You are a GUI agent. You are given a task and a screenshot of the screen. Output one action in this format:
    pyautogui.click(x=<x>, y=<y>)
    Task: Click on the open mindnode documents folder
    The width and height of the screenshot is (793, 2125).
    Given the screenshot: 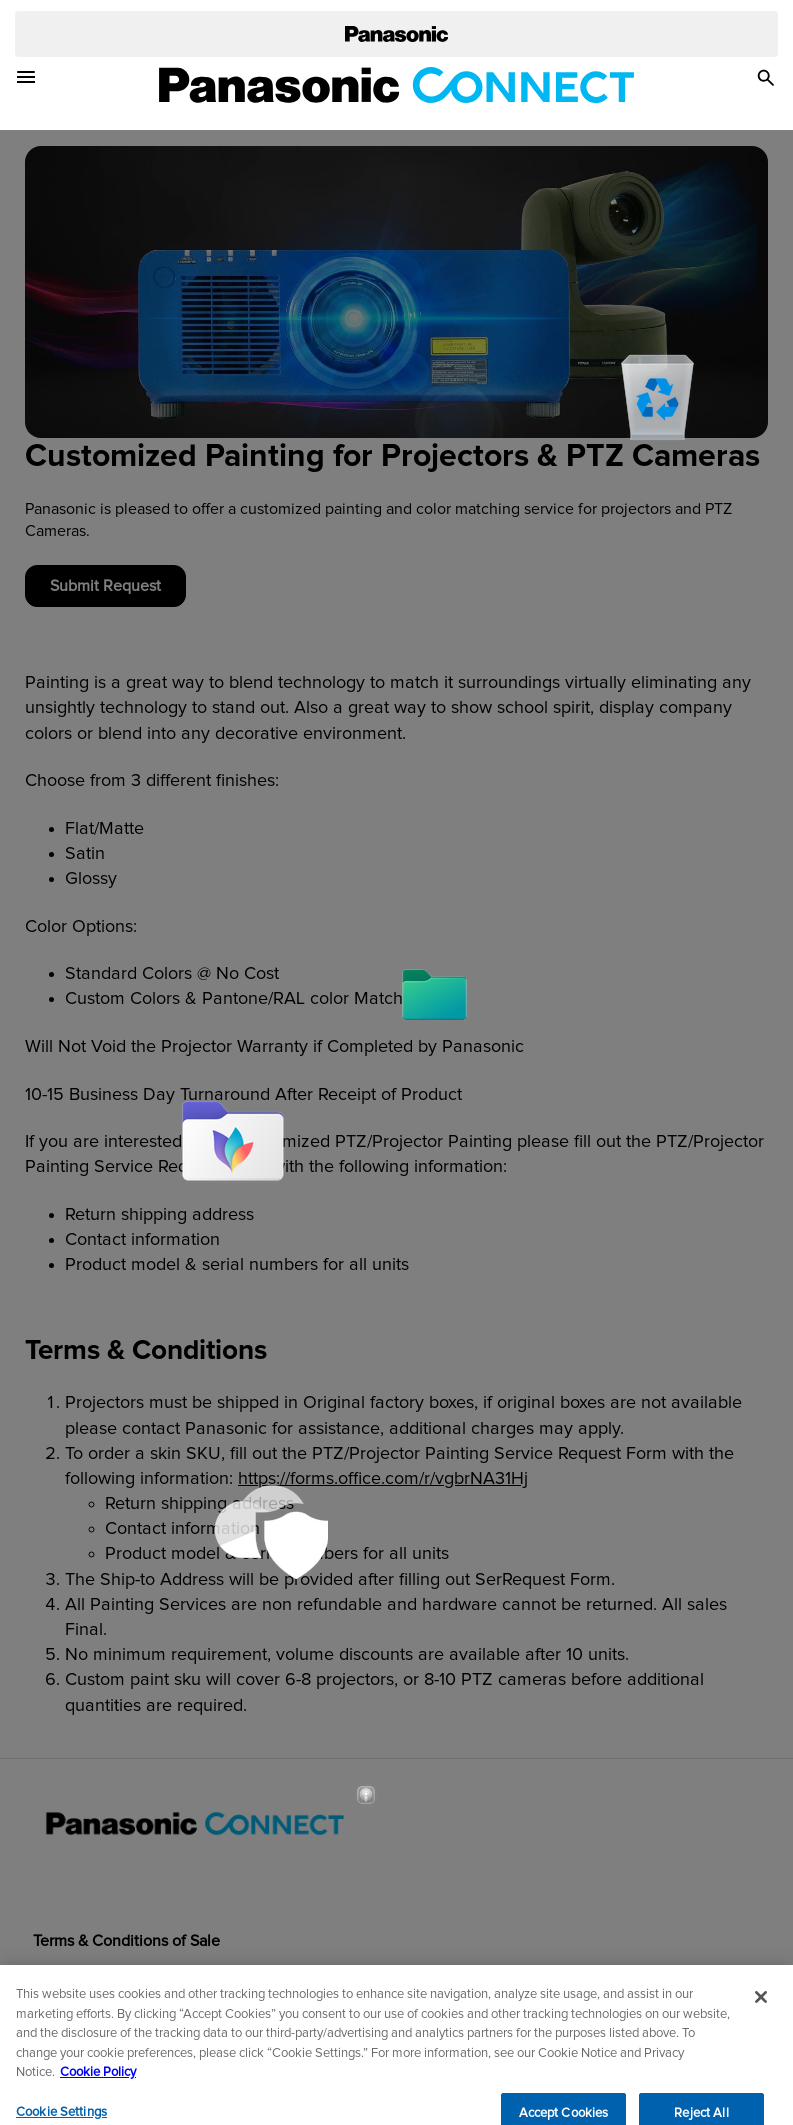 What is the action you would take?
    pyautogui.click(x=232, y=1143)
    